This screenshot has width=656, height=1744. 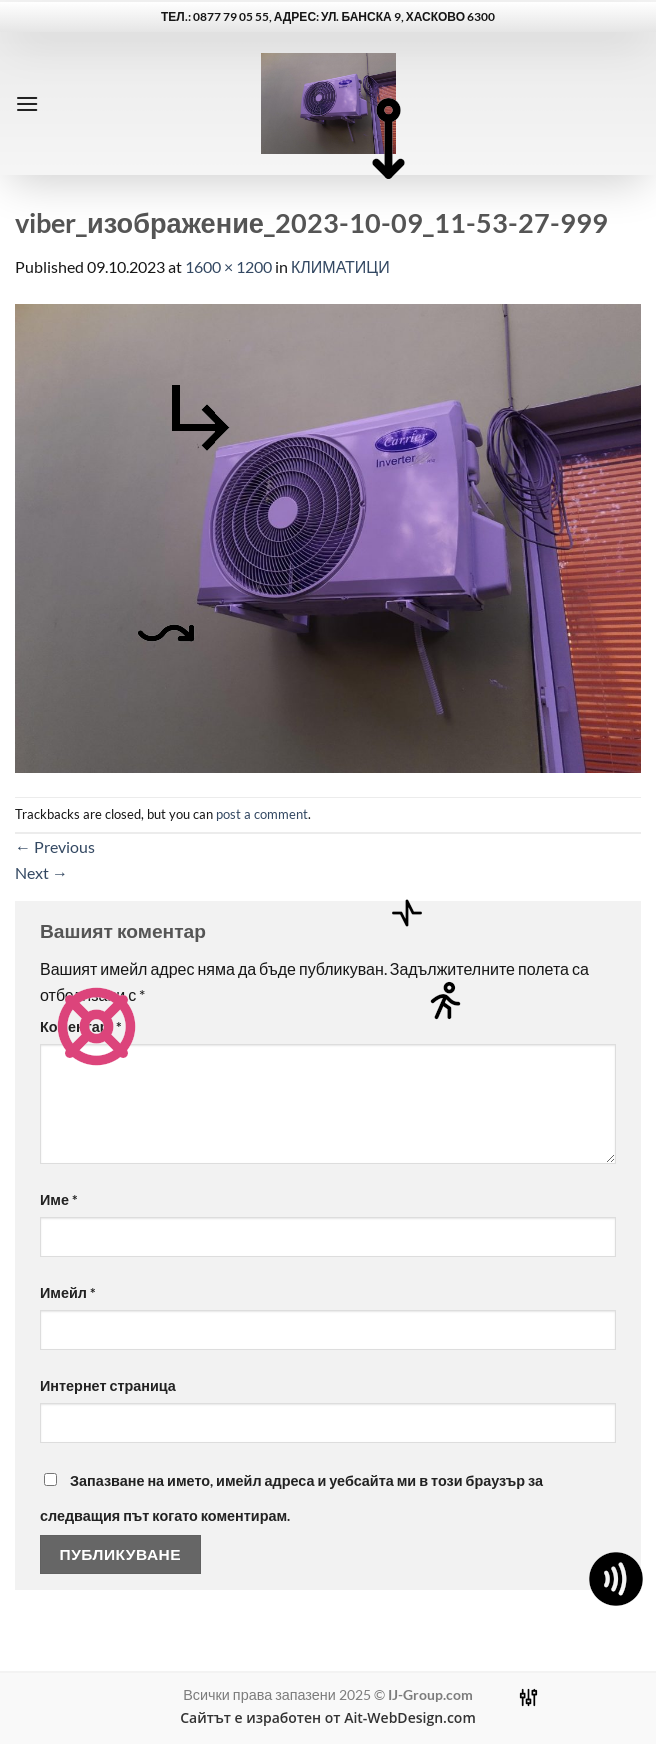 What do you see at coordinates (616, 1579) in the screenshot?
I see `tap to pay with contactless payment` at bounding box center [616, 1579].